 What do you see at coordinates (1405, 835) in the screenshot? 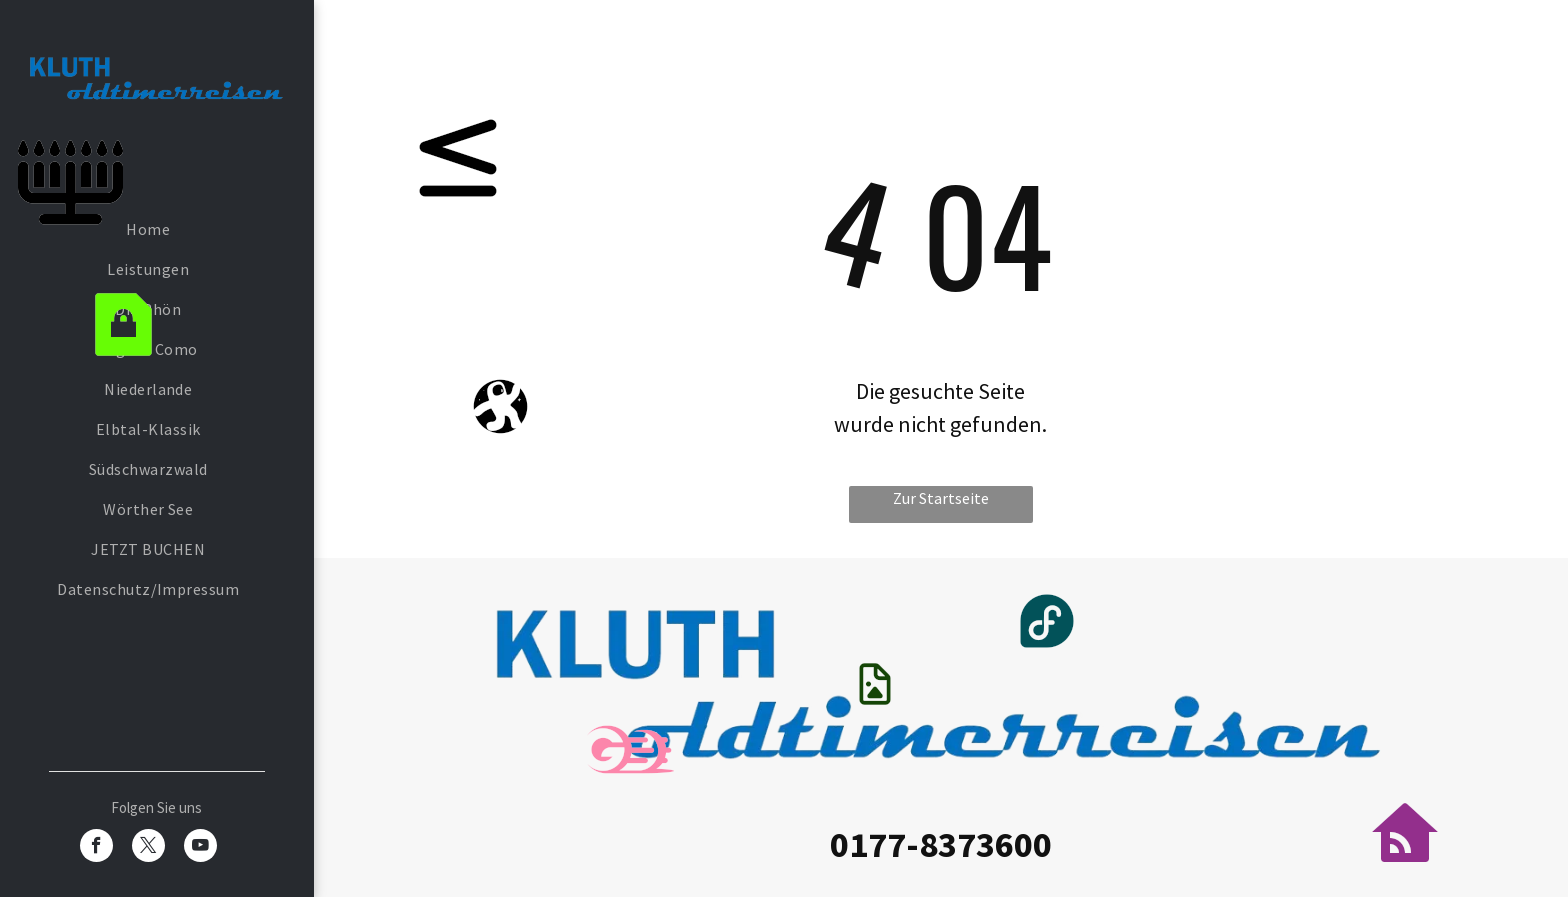
I see `connect to home wifi network` at bounding box center [1405, 835].